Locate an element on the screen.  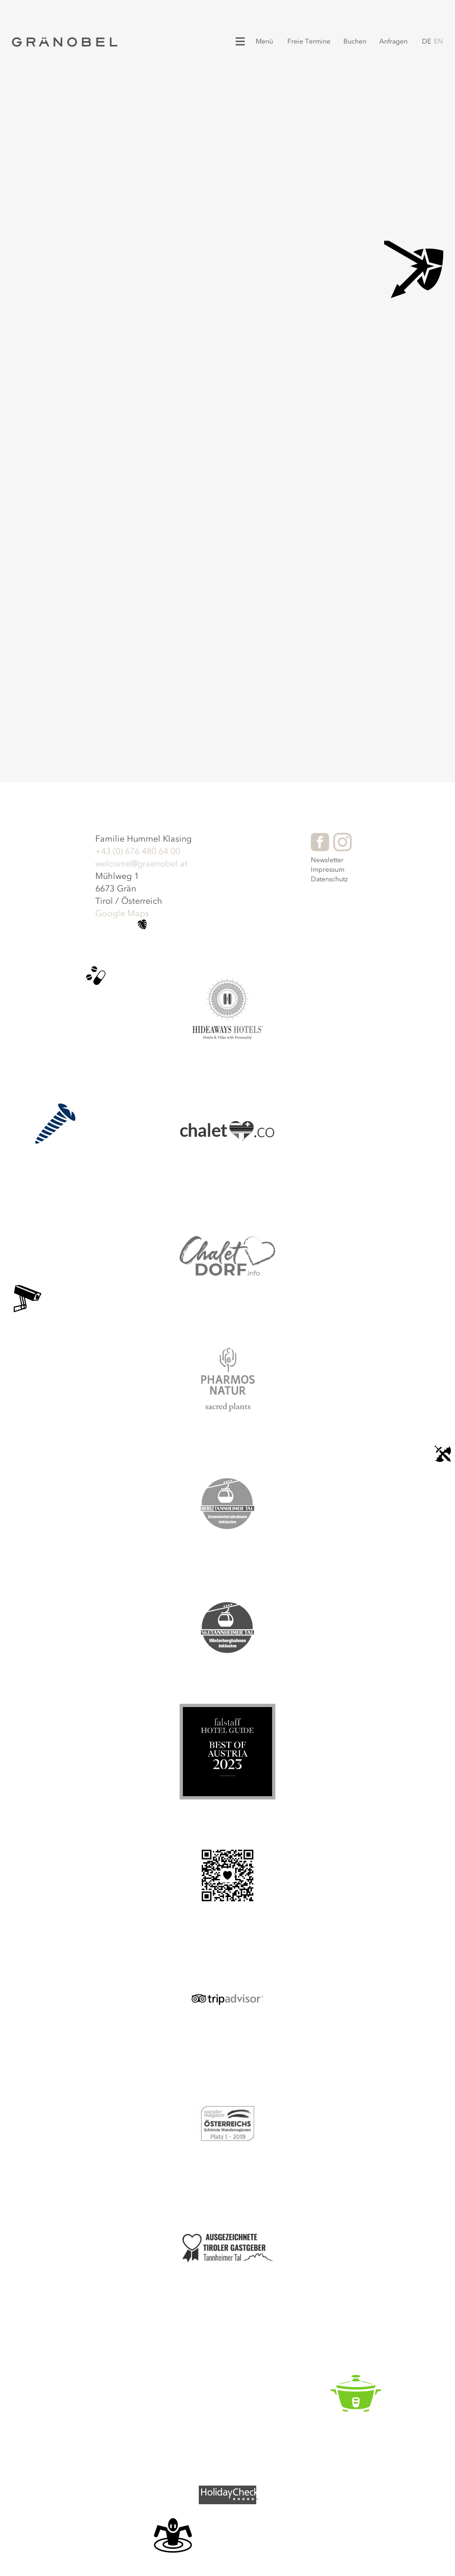
access security camera footage is located at coordinates (27, 1299).